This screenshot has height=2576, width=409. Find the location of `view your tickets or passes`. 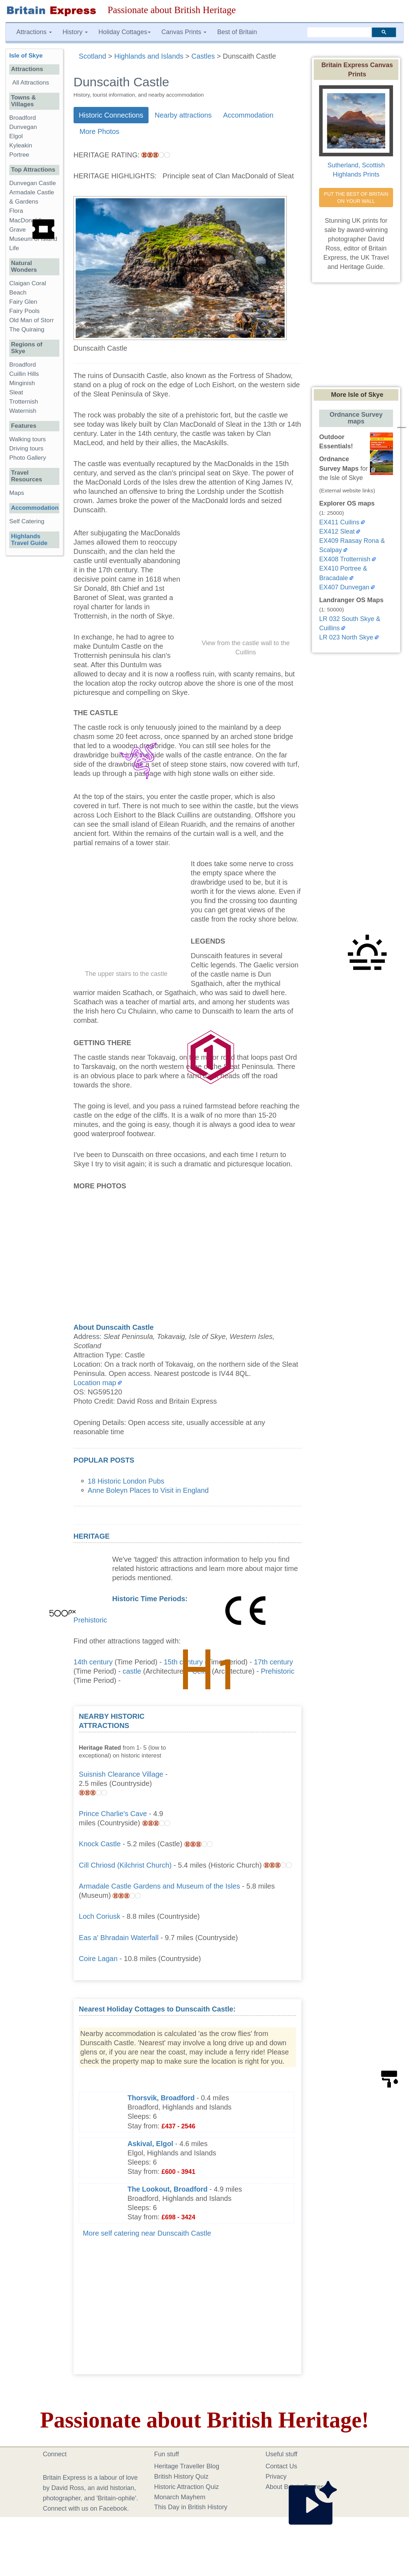

view your tickets or passes is located at coordinates (43, 229).